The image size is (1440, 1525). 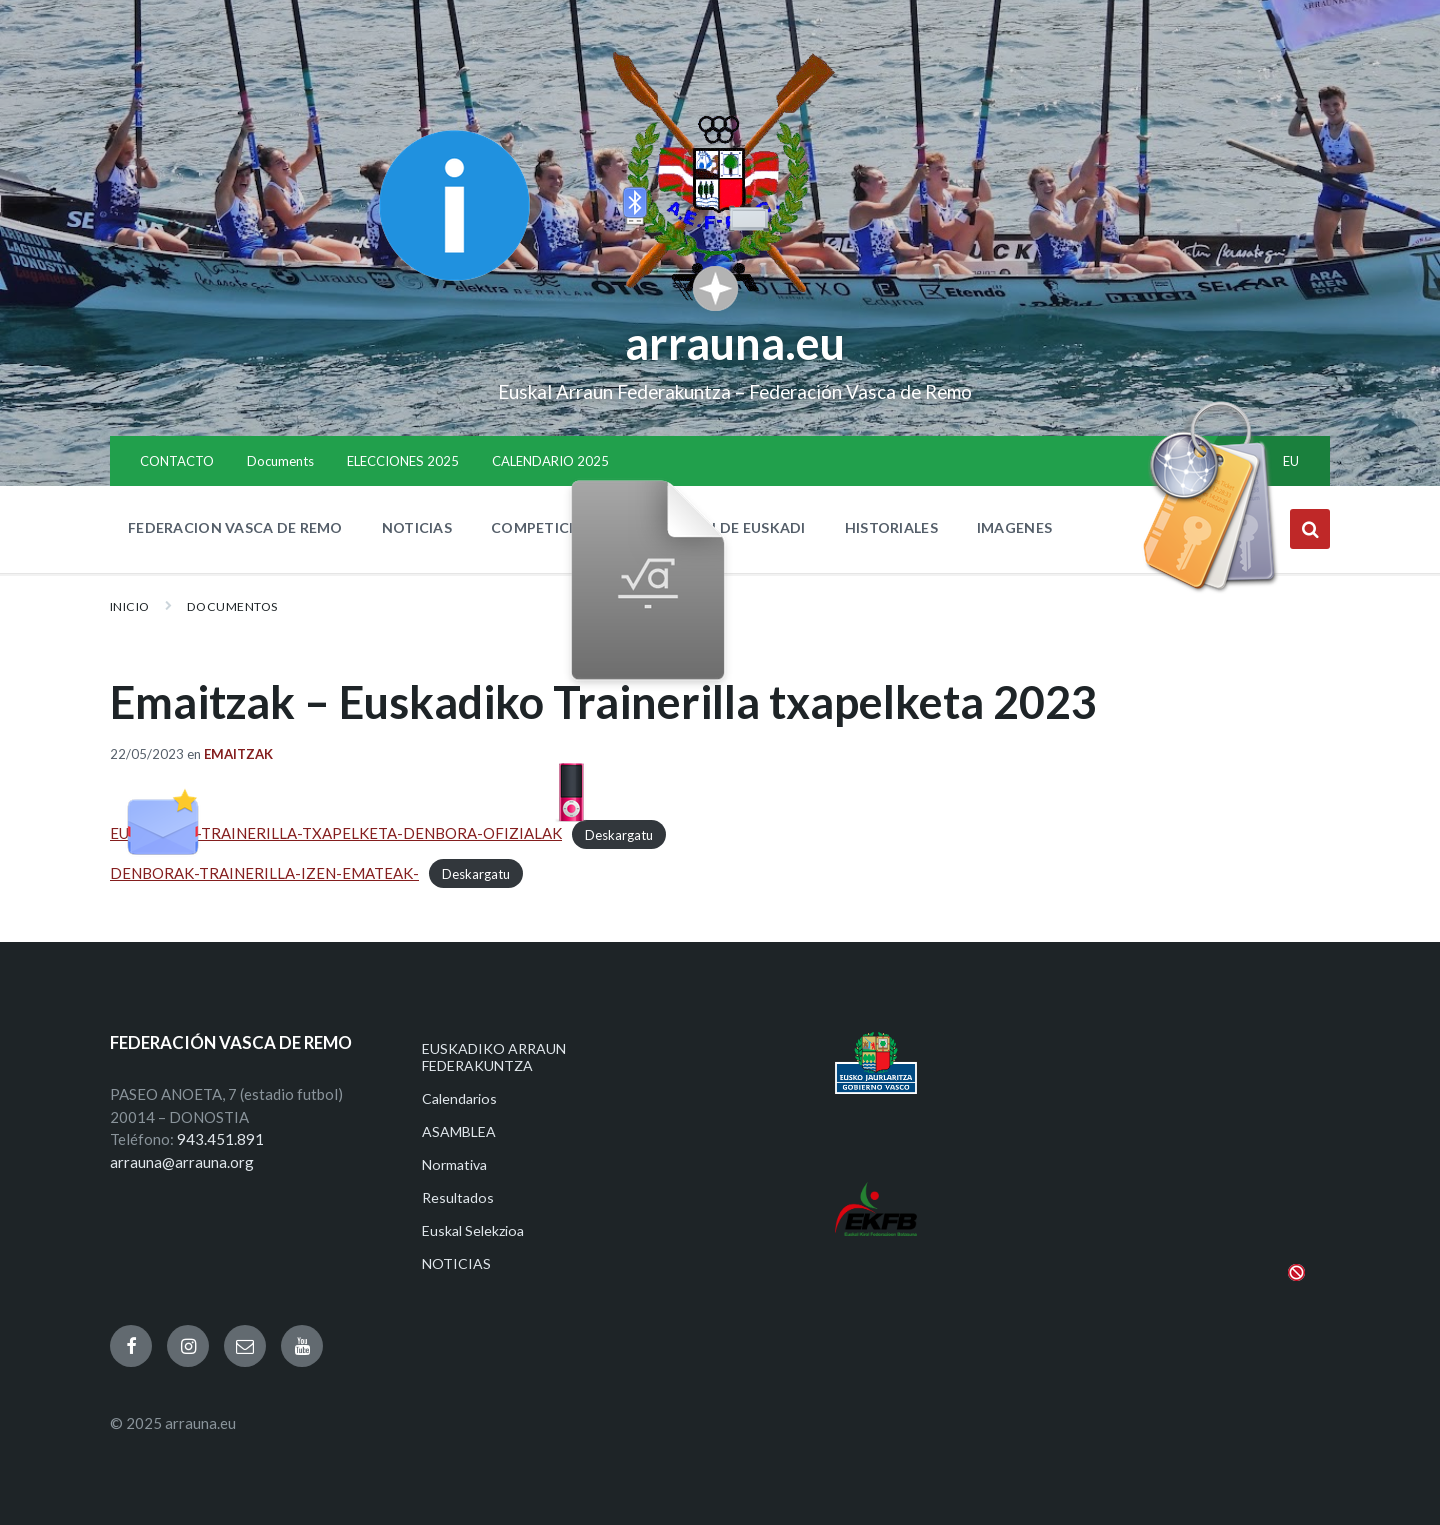 What do you see at coordinates (163, 827) in the screenshot?
I see `indicates unread email in your inbox` at bounding box center [163, 827].